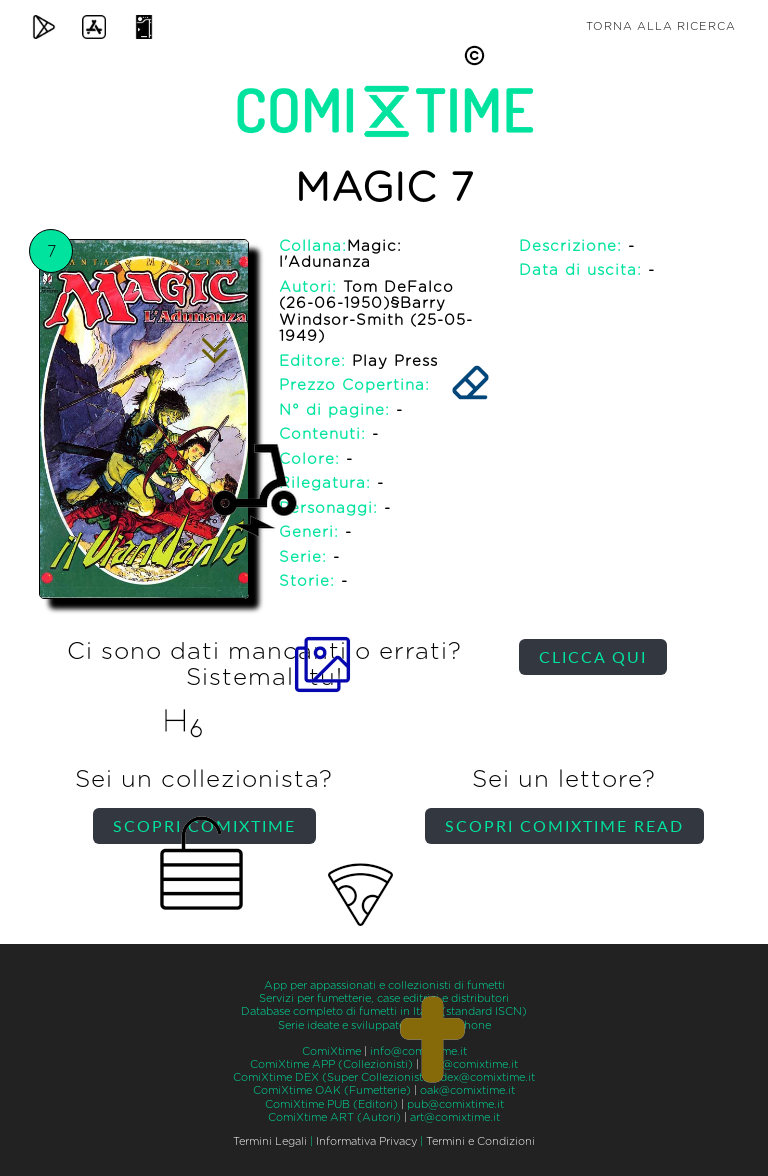 The width and height of the screenshot is (768, 1176). Describe the element at coordinates (214, 349) in the screenshot. I see `expand content or show more items below` at that location.